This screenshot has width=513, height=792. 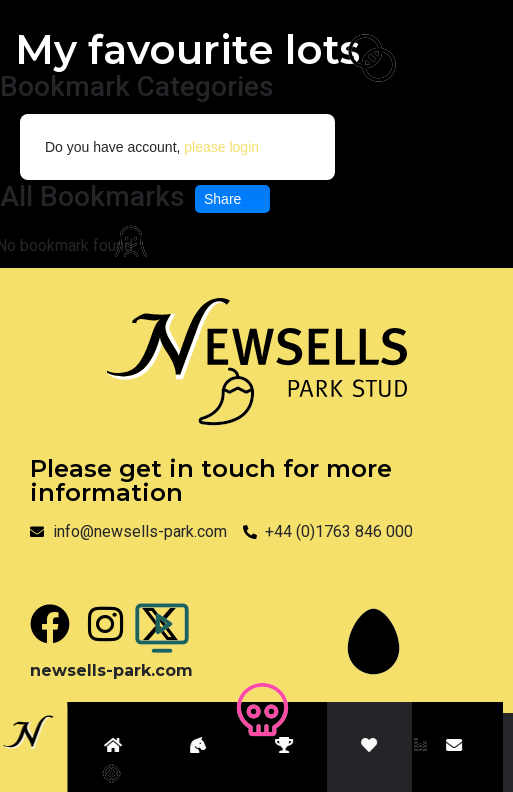 What do you see at coordinates (262, 710) in the screenshot?
I see `indicates danger or fatal error` at bounding box center [262, 710].